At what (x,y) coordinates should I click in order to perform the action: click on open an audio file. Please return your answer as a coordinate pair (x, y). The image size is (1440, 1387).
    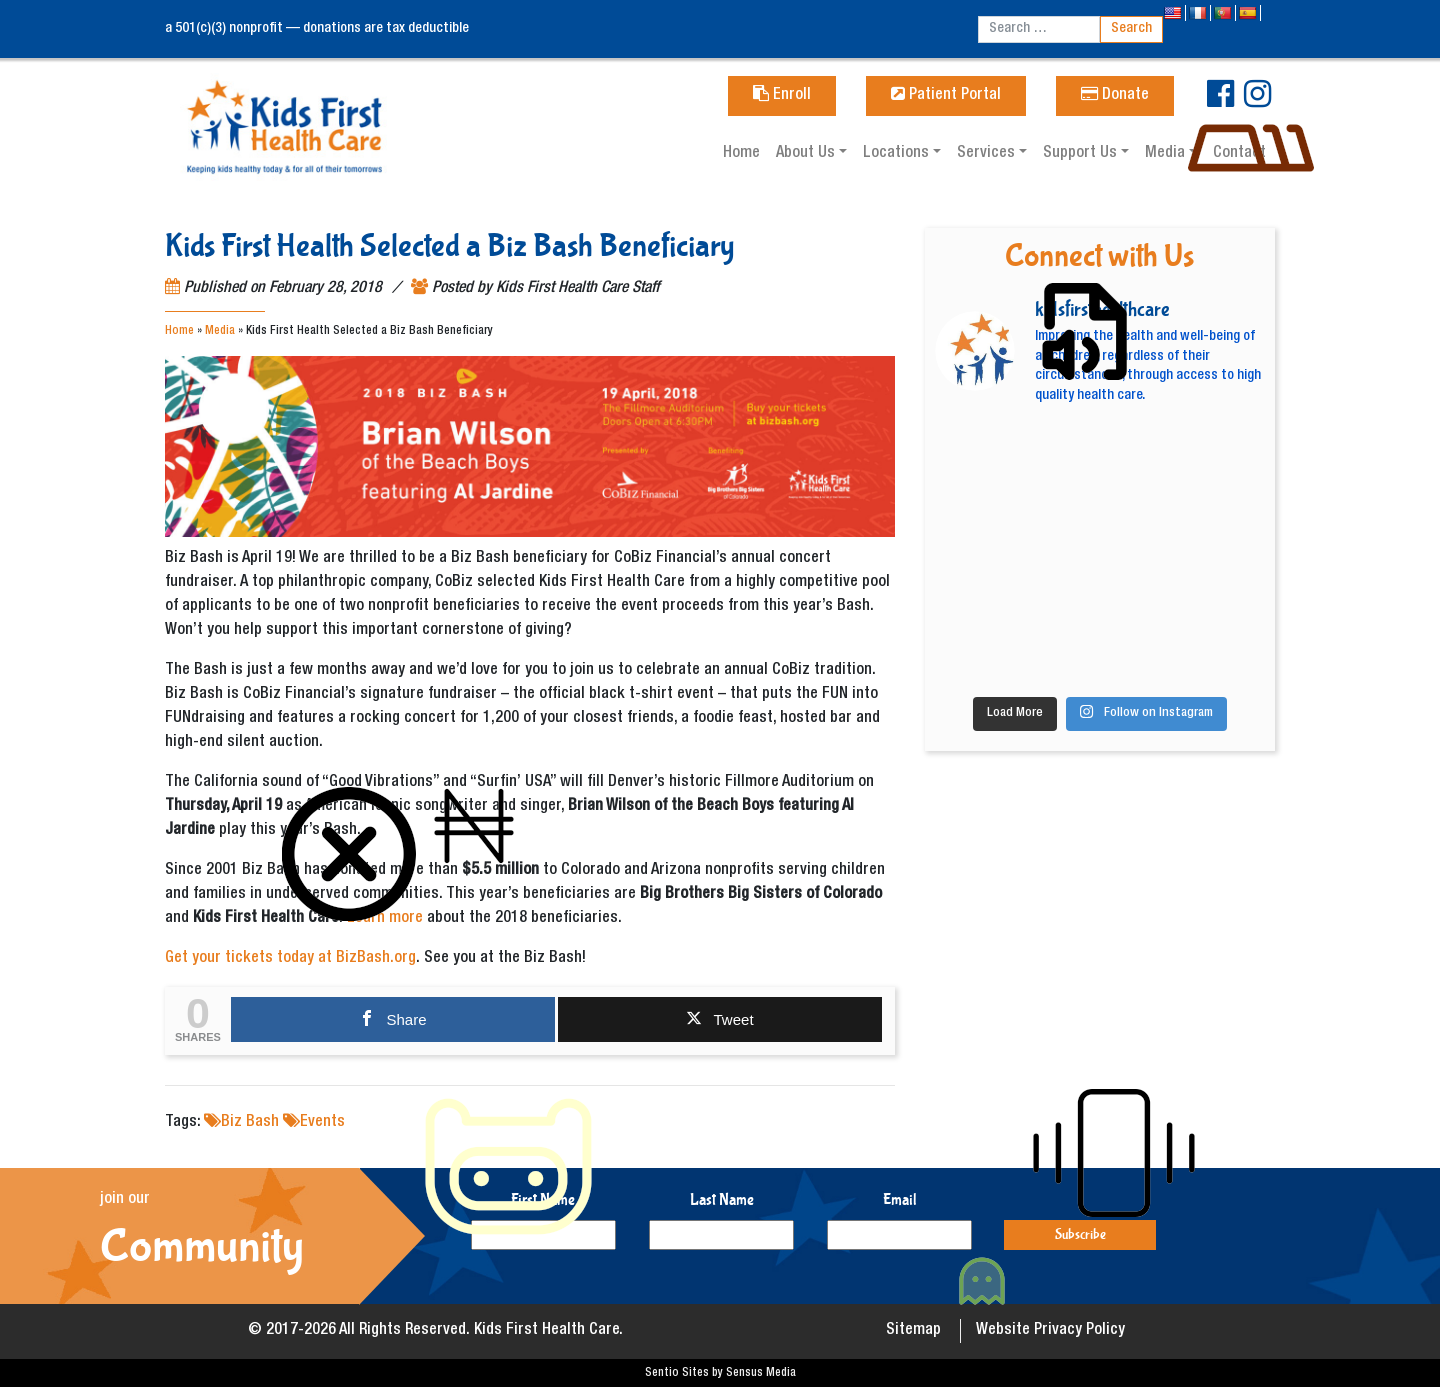
    Looking at the image, I should click on (1085, 331).